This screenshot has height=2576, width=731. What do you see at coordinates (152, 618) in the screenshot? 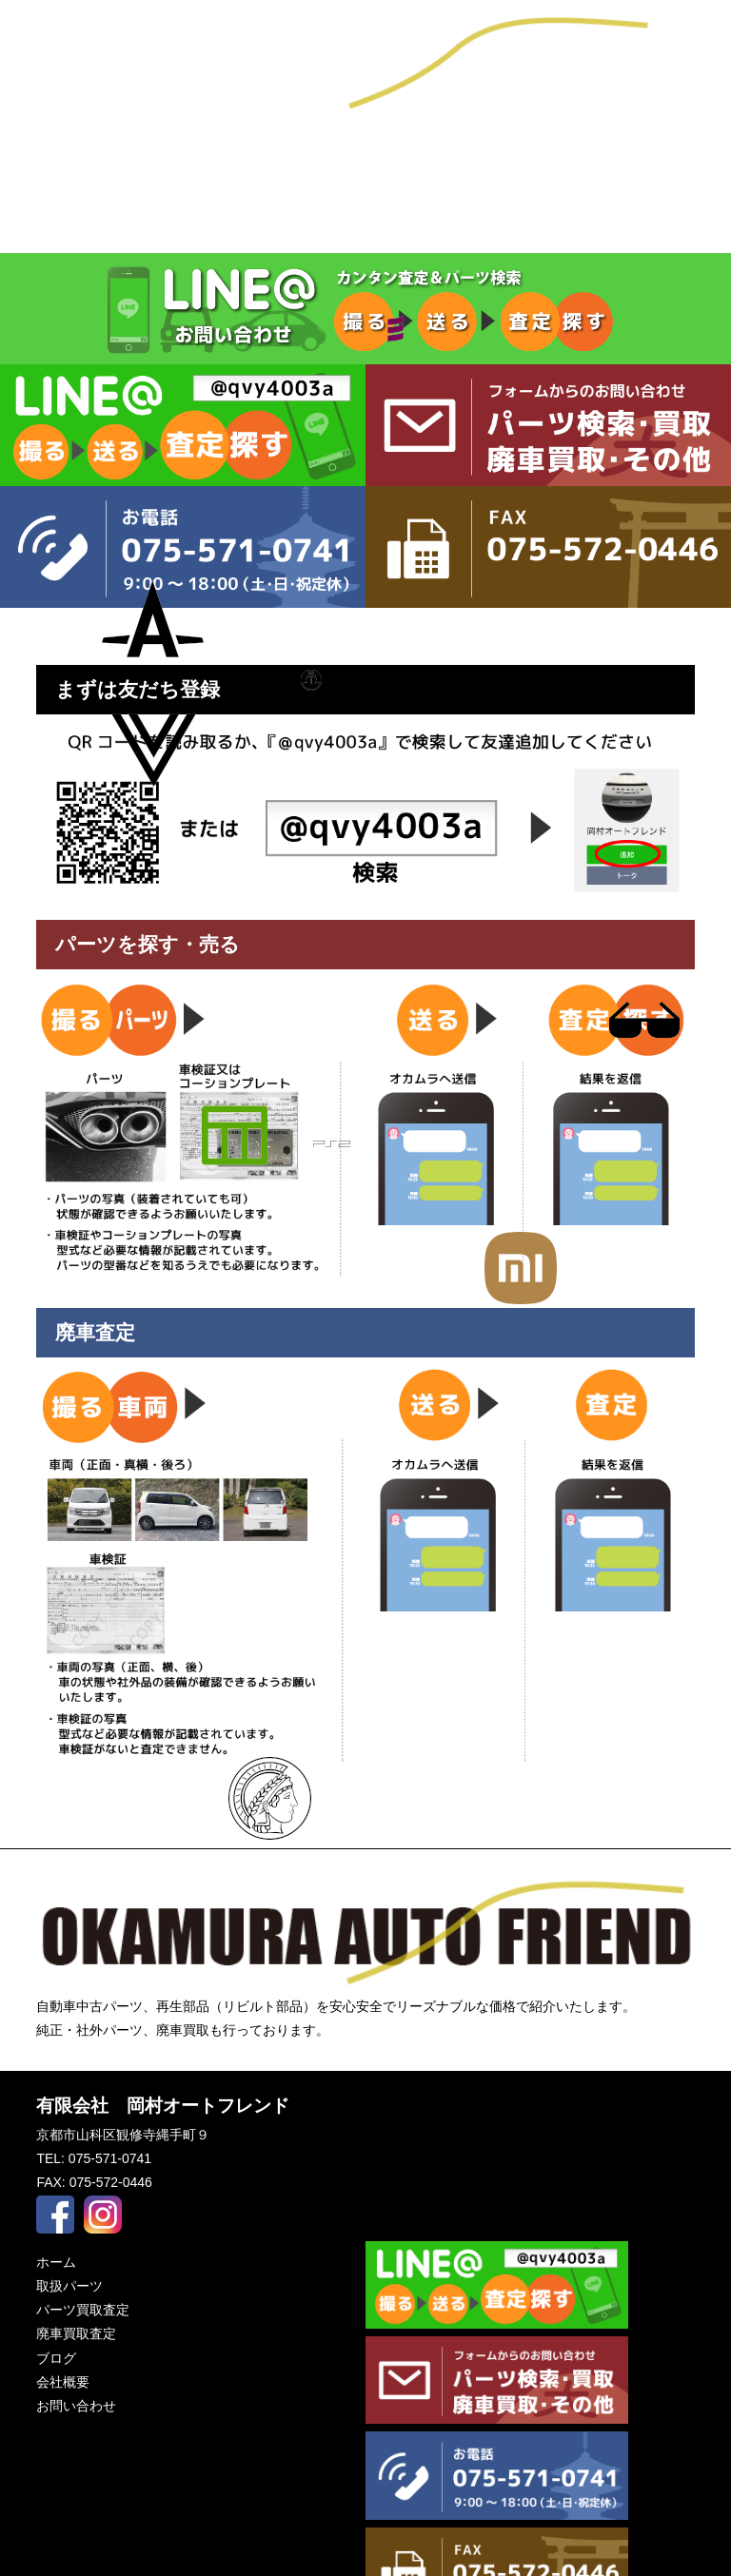
I see `autoprefixer CSS tool logo` at bounding box center [152, 618].